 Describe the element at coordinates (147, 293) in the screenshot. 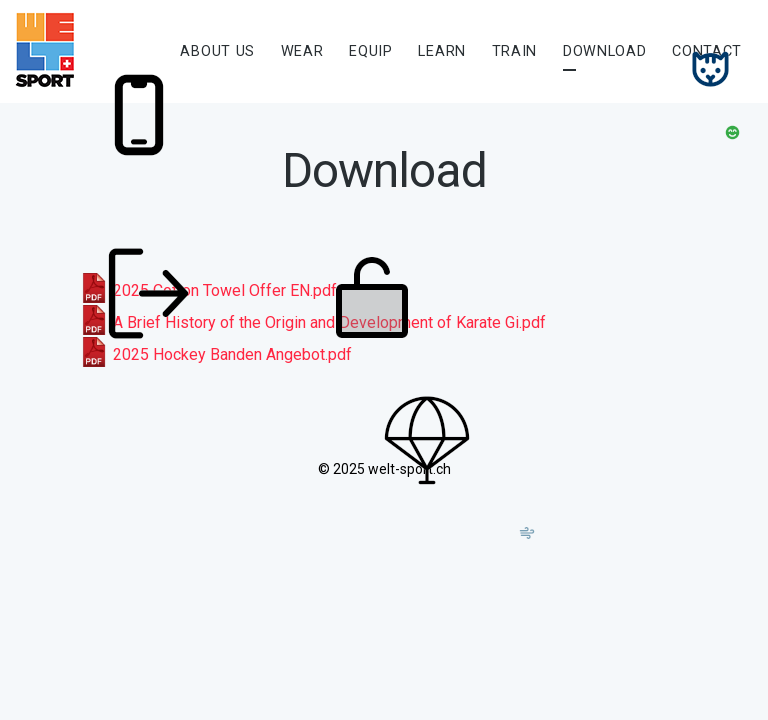

I see `sign out of your account` at that location.